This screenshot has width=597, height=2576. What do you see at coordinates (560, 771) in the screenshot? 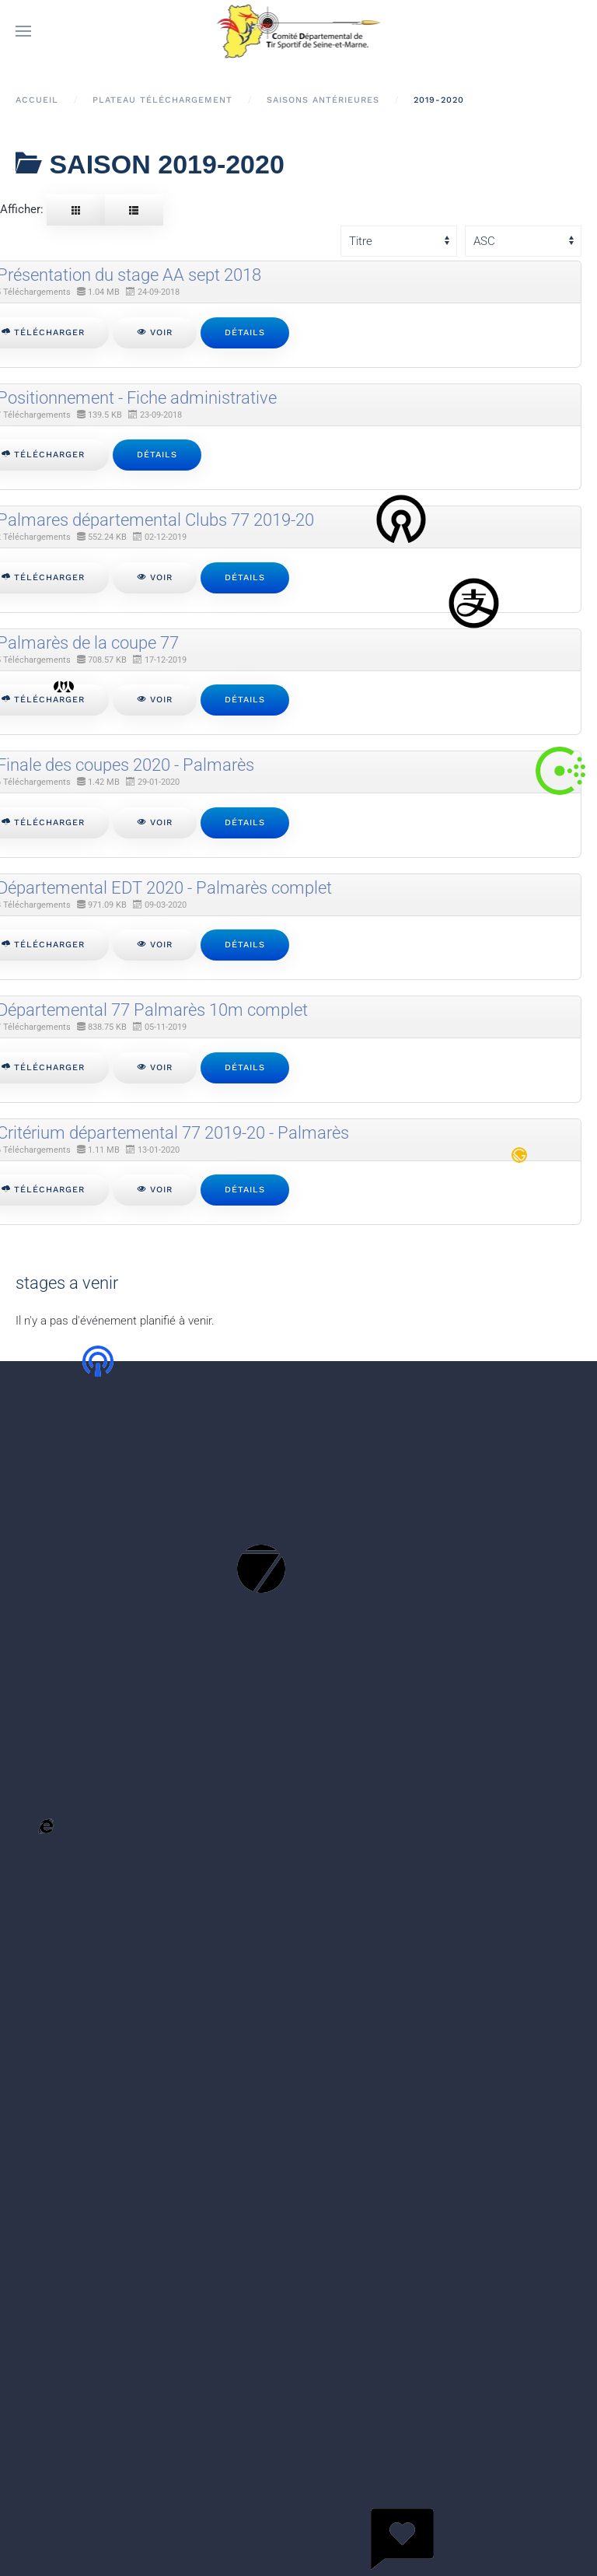
I see `HashiCorp Consul logo` at bounding box center [560, 771].